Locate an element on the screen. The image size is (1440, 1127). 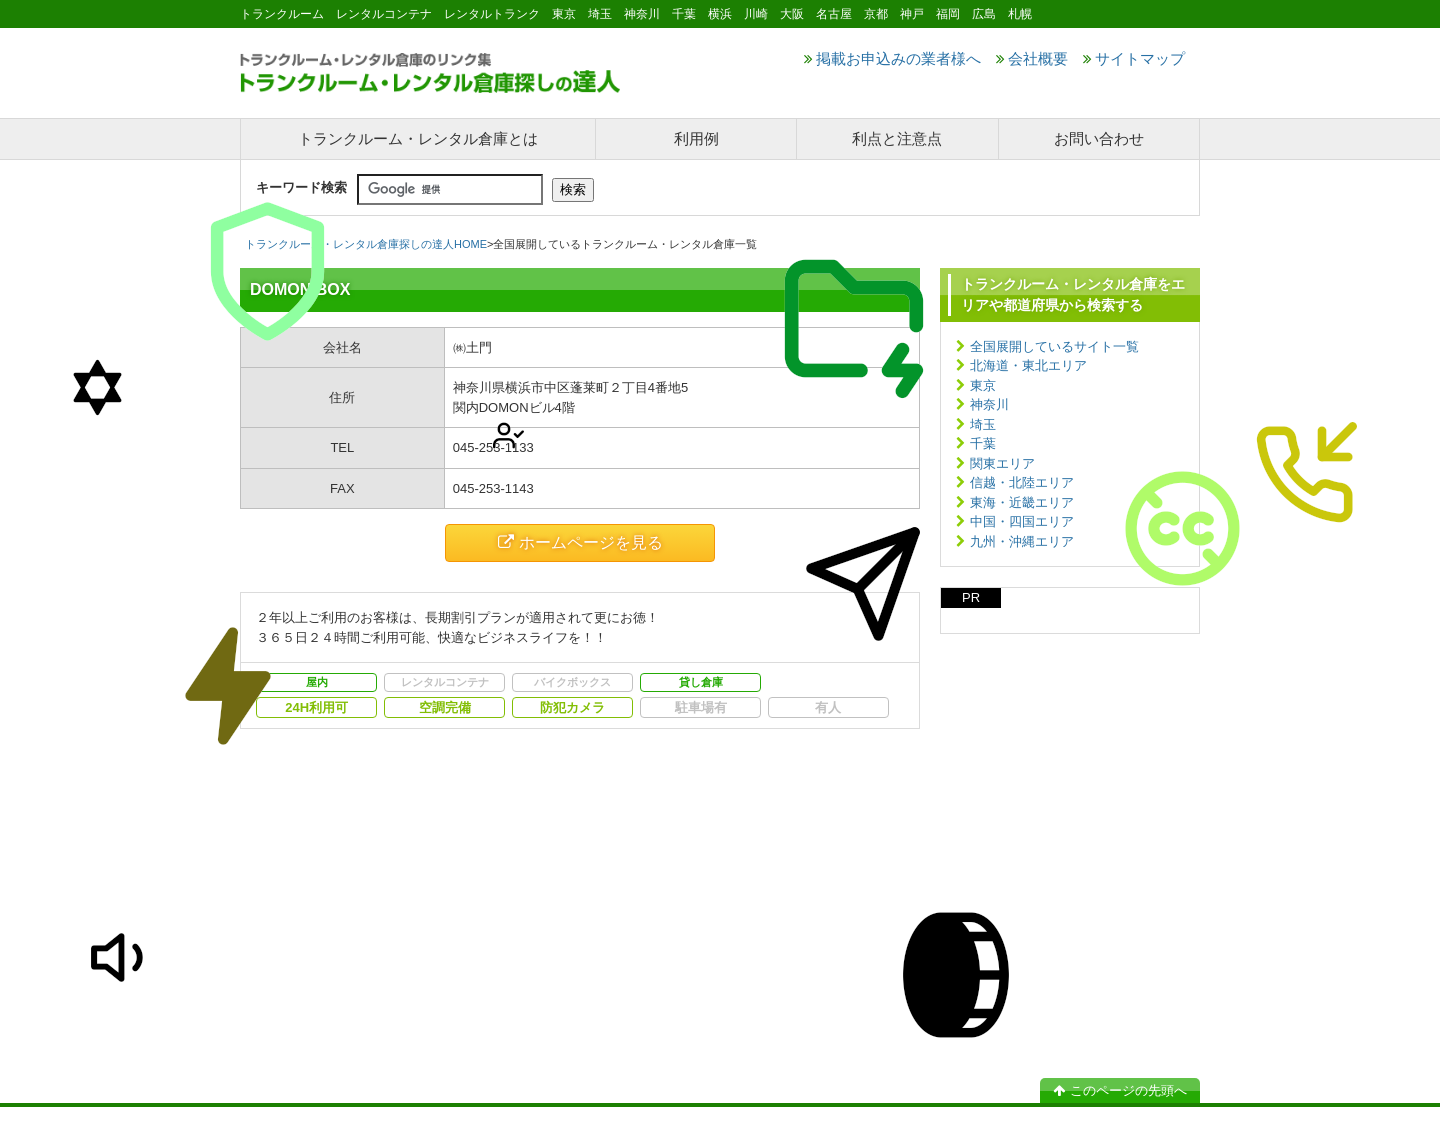
enable flash for camera is located at coordinates (228, 686).